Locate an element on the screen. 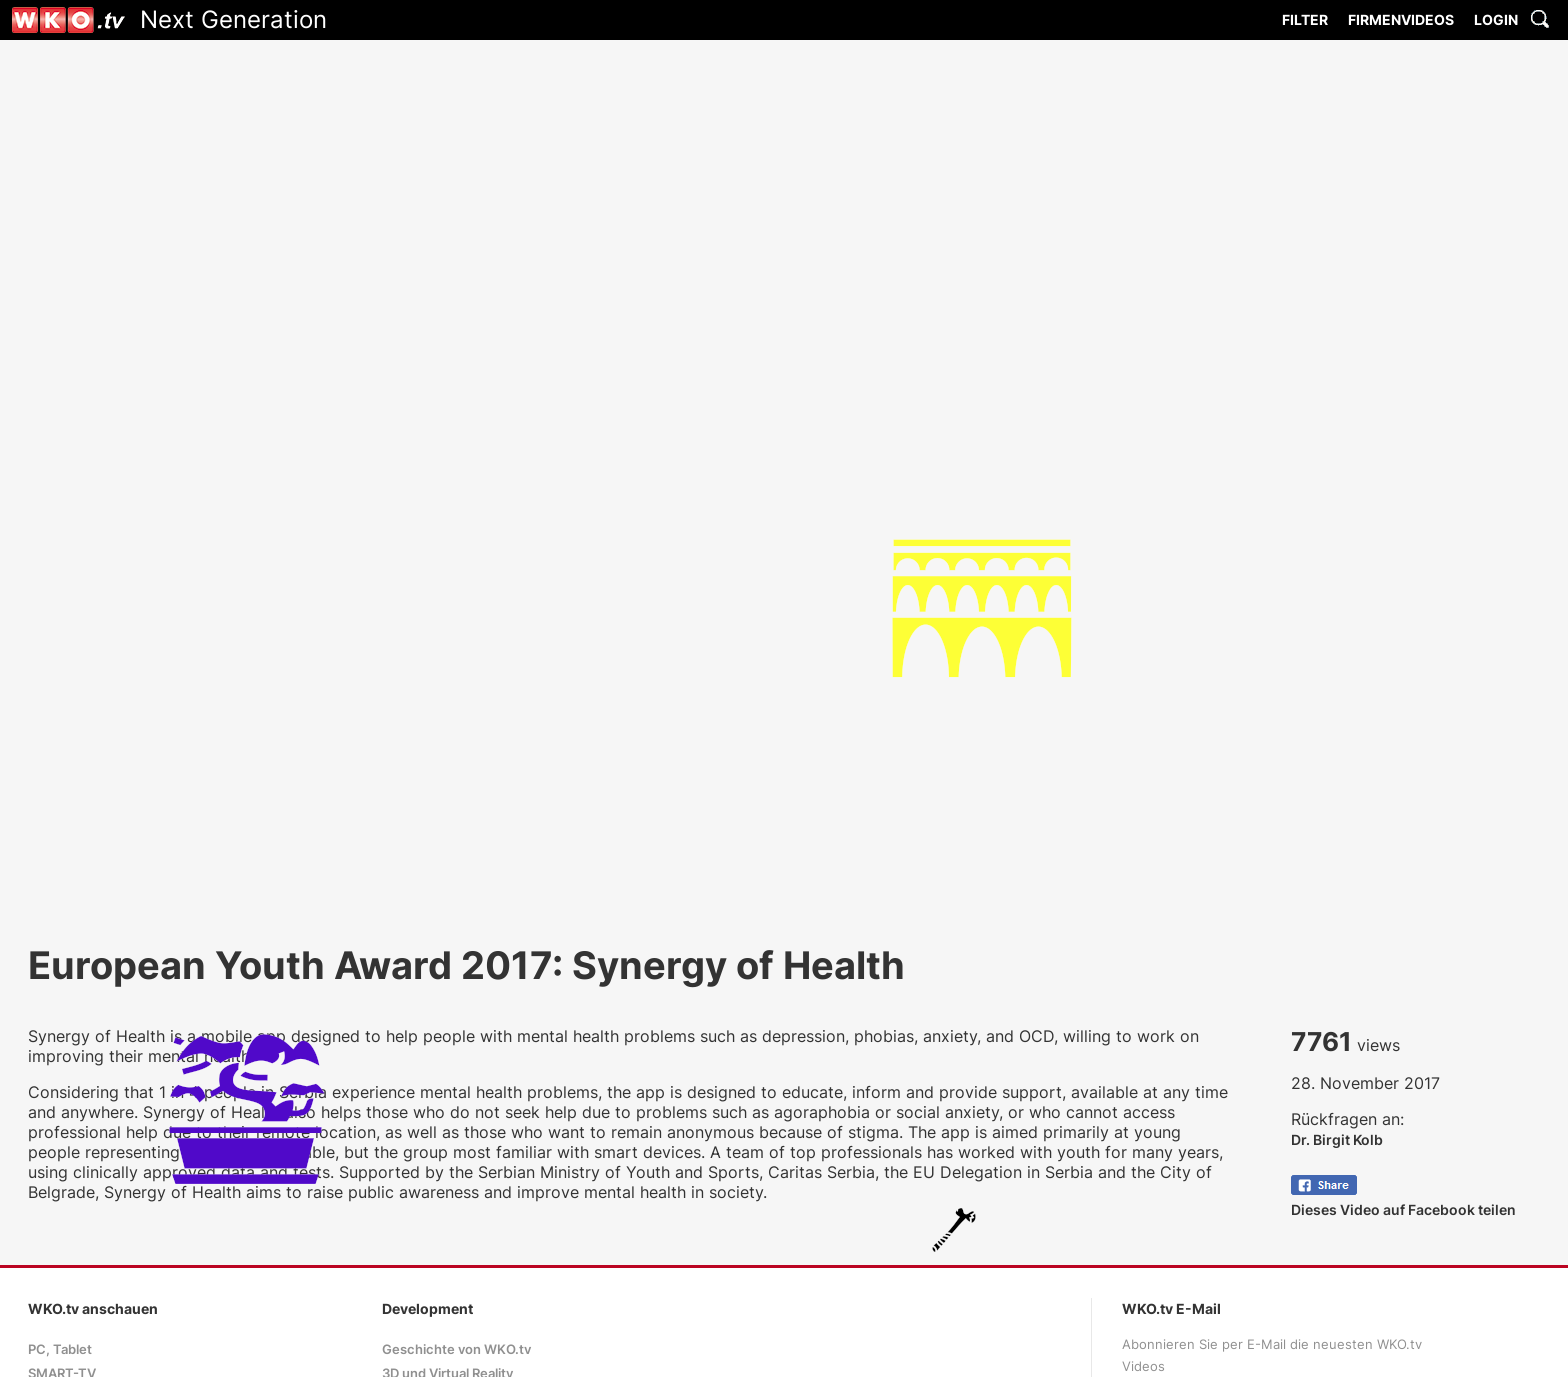  access zen garden or meditation features is located at coordinates (245, 1109).